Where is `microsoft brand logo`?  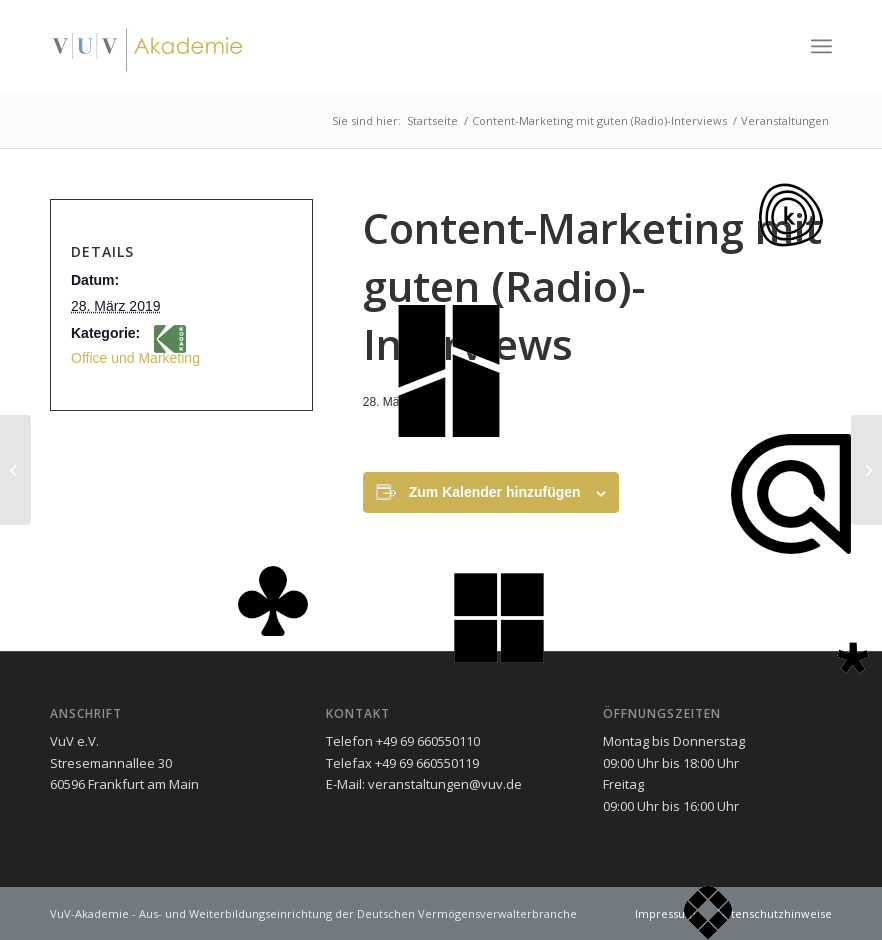 microsoft brand logo is located at coordinates (499, 618).